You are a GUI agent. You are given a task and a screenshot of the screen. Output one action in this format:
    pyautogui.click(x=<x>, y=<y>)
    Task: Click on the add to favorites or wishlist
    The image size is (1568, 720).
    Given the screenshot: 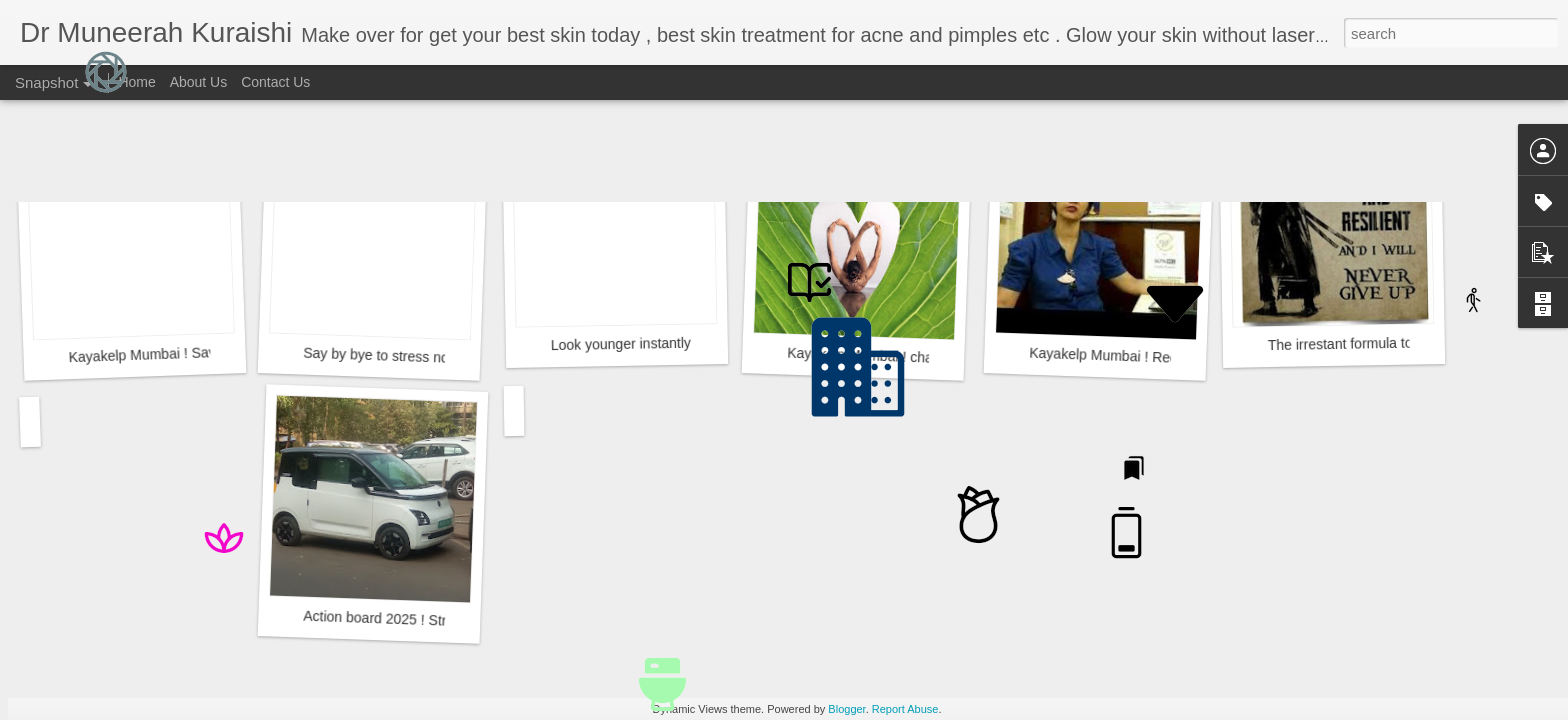 What is the action you would take?
    pyautogui.click(x=978, y=514)
    